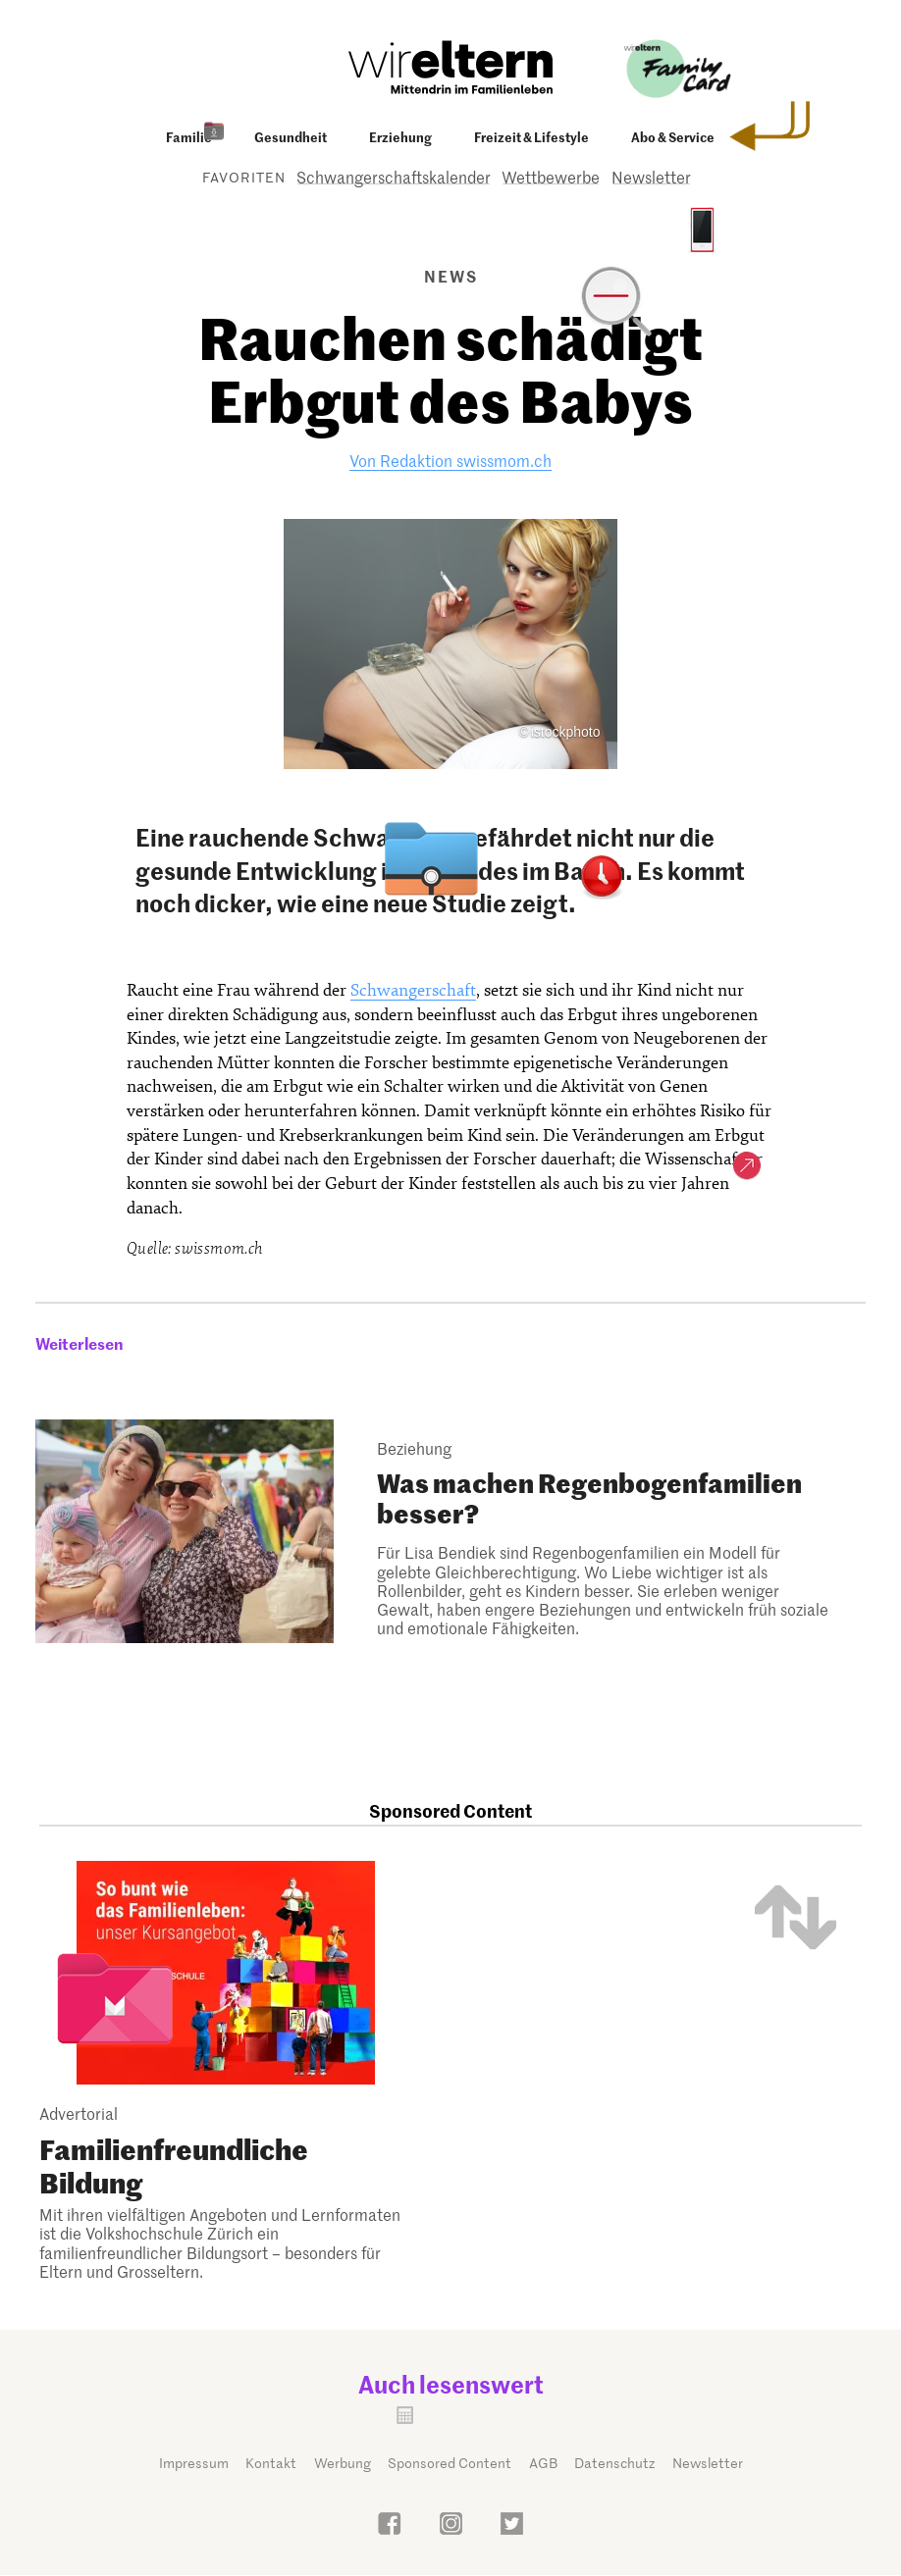  What do you see at coordinates (214, 130) in the screenshot?
I see `access your downloads folder` at bounding box center [214, 130].